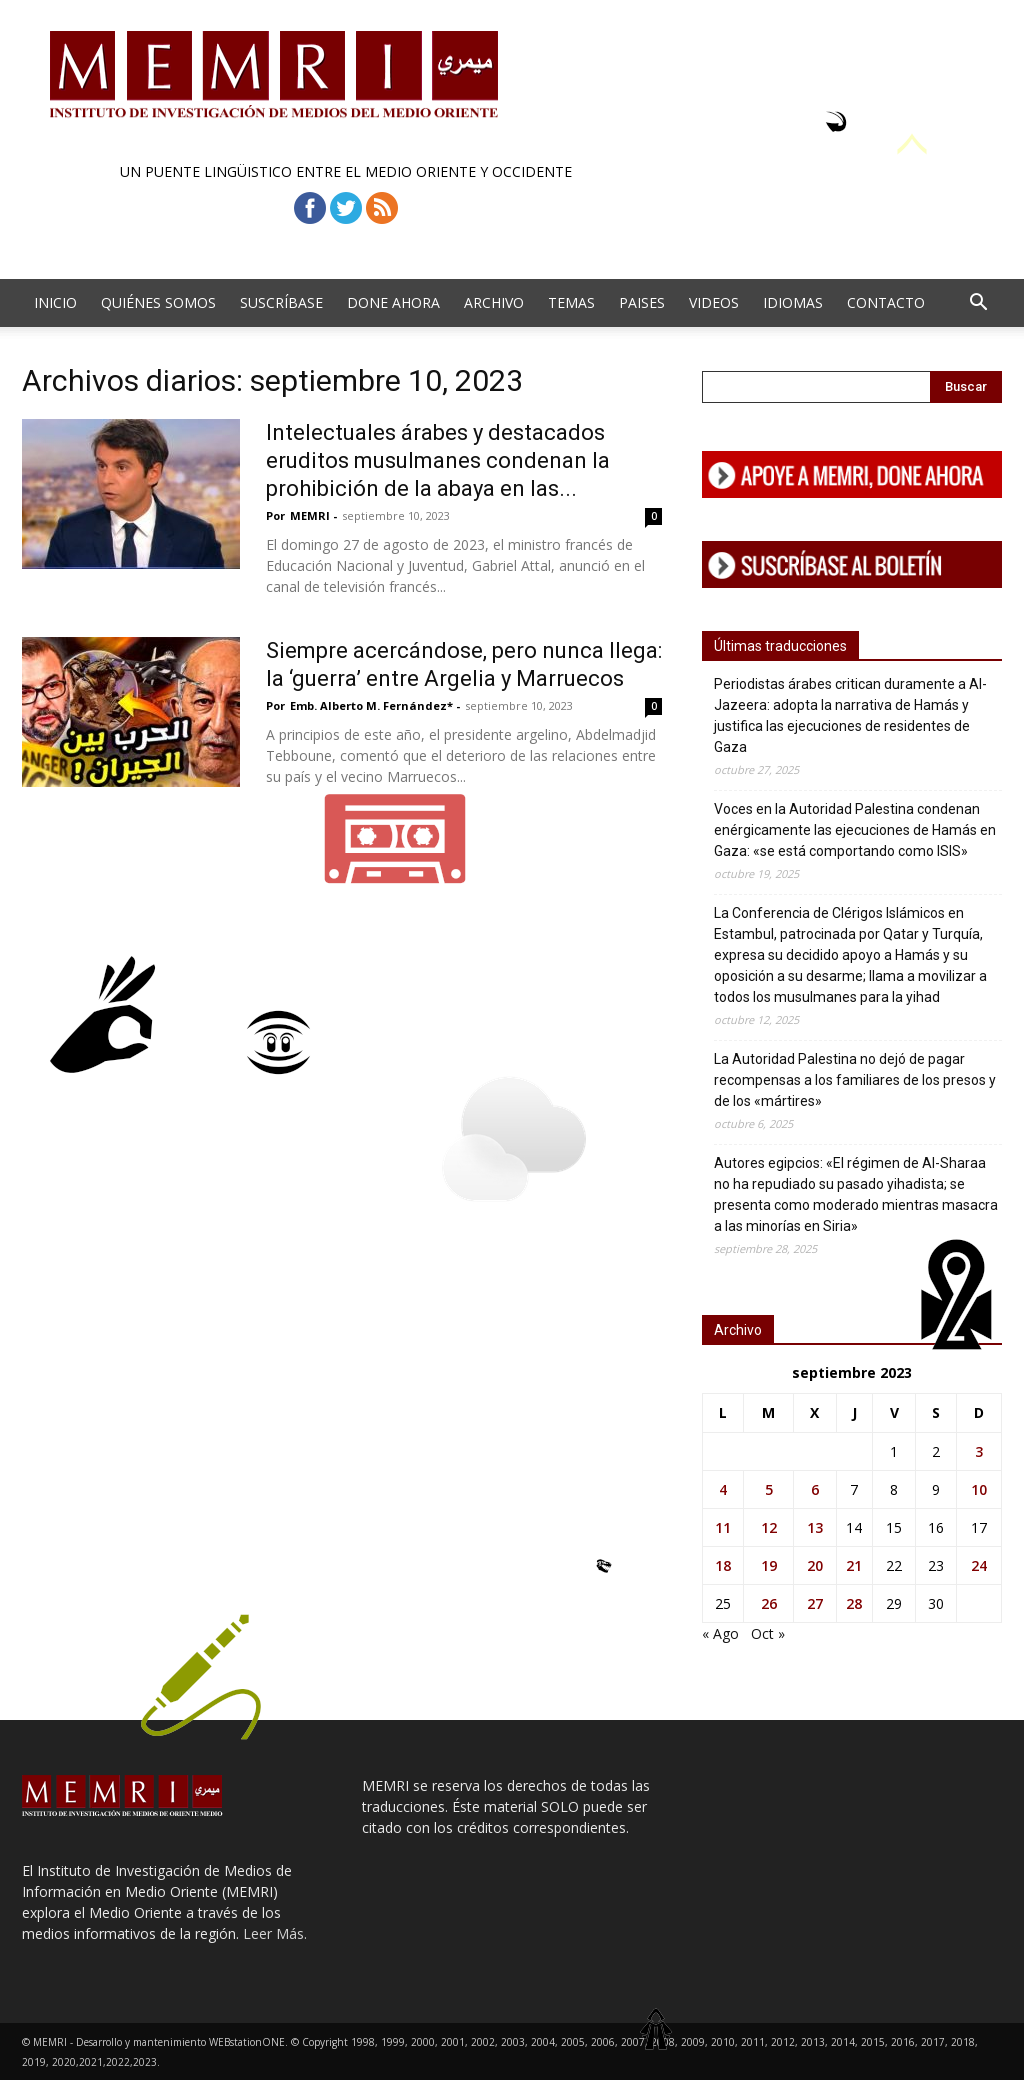 Image resolution: width=1024 pixels, height=2080 pixels. I want to click on religious or faith-based game element, so click(956, 1294).